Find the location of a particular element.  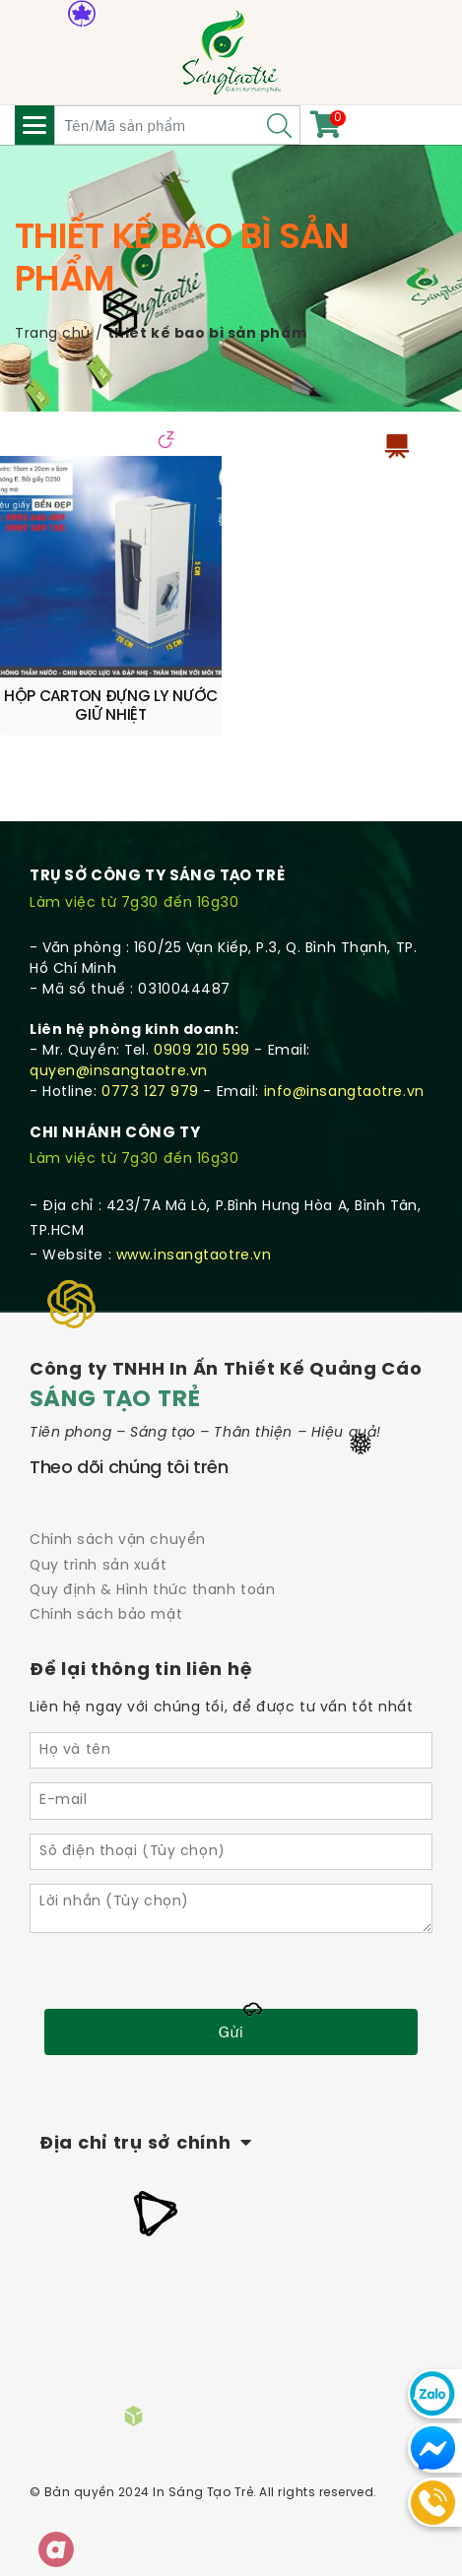

open the AirAsia app is located at coordinates (56, 2549).